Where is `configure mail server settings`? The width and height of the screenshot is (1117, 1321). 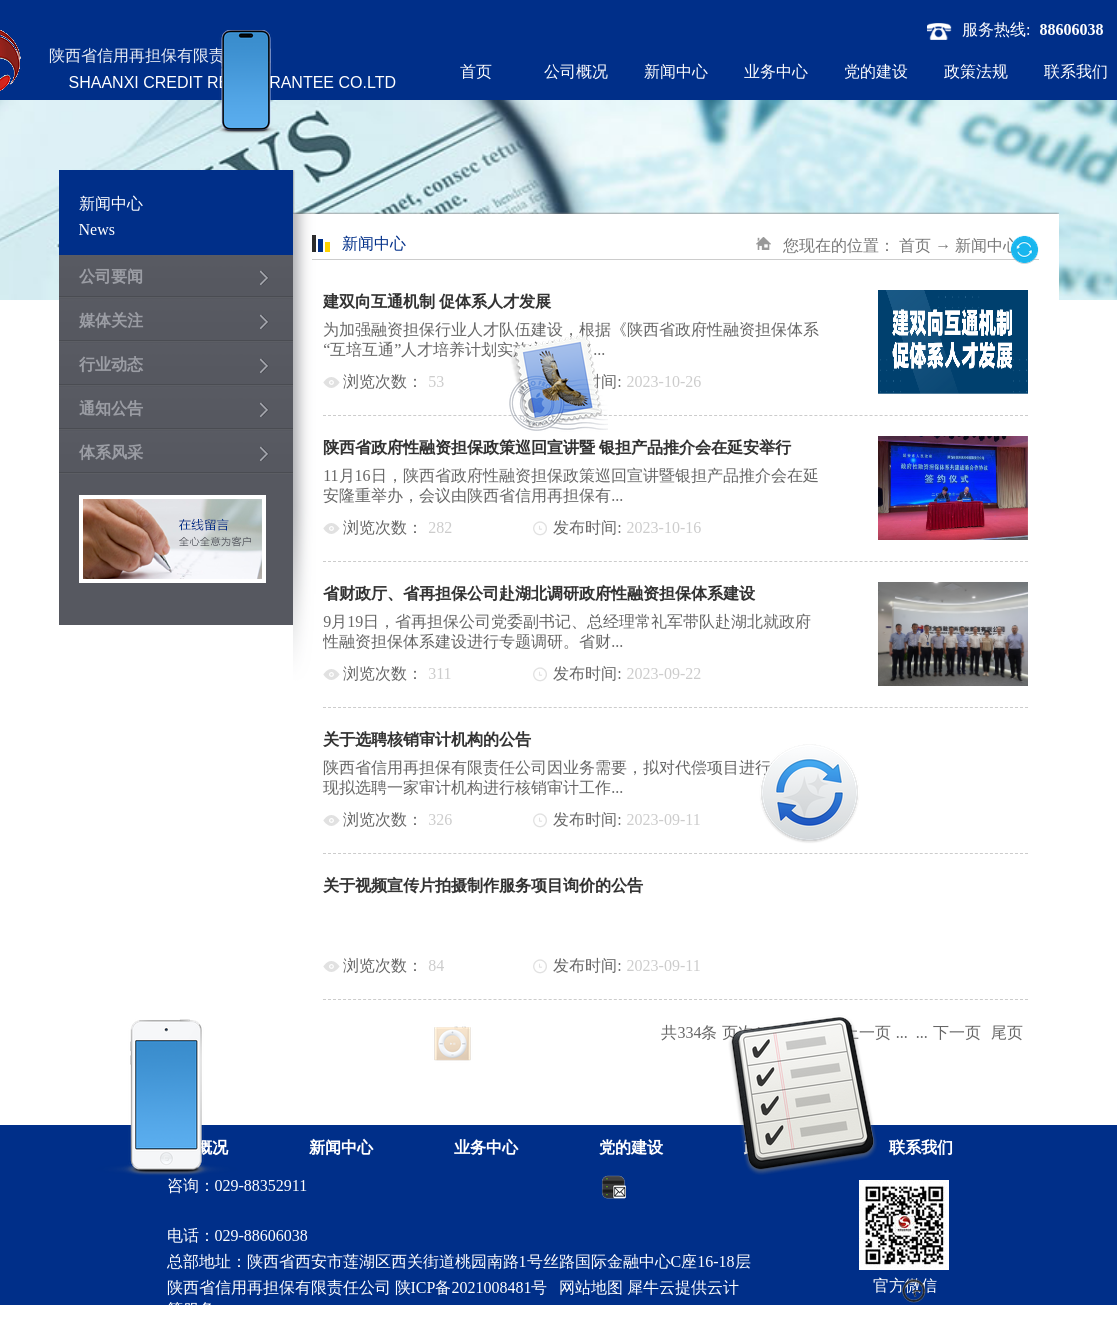
configure mail server settings is located at coordinates (613, 1187).